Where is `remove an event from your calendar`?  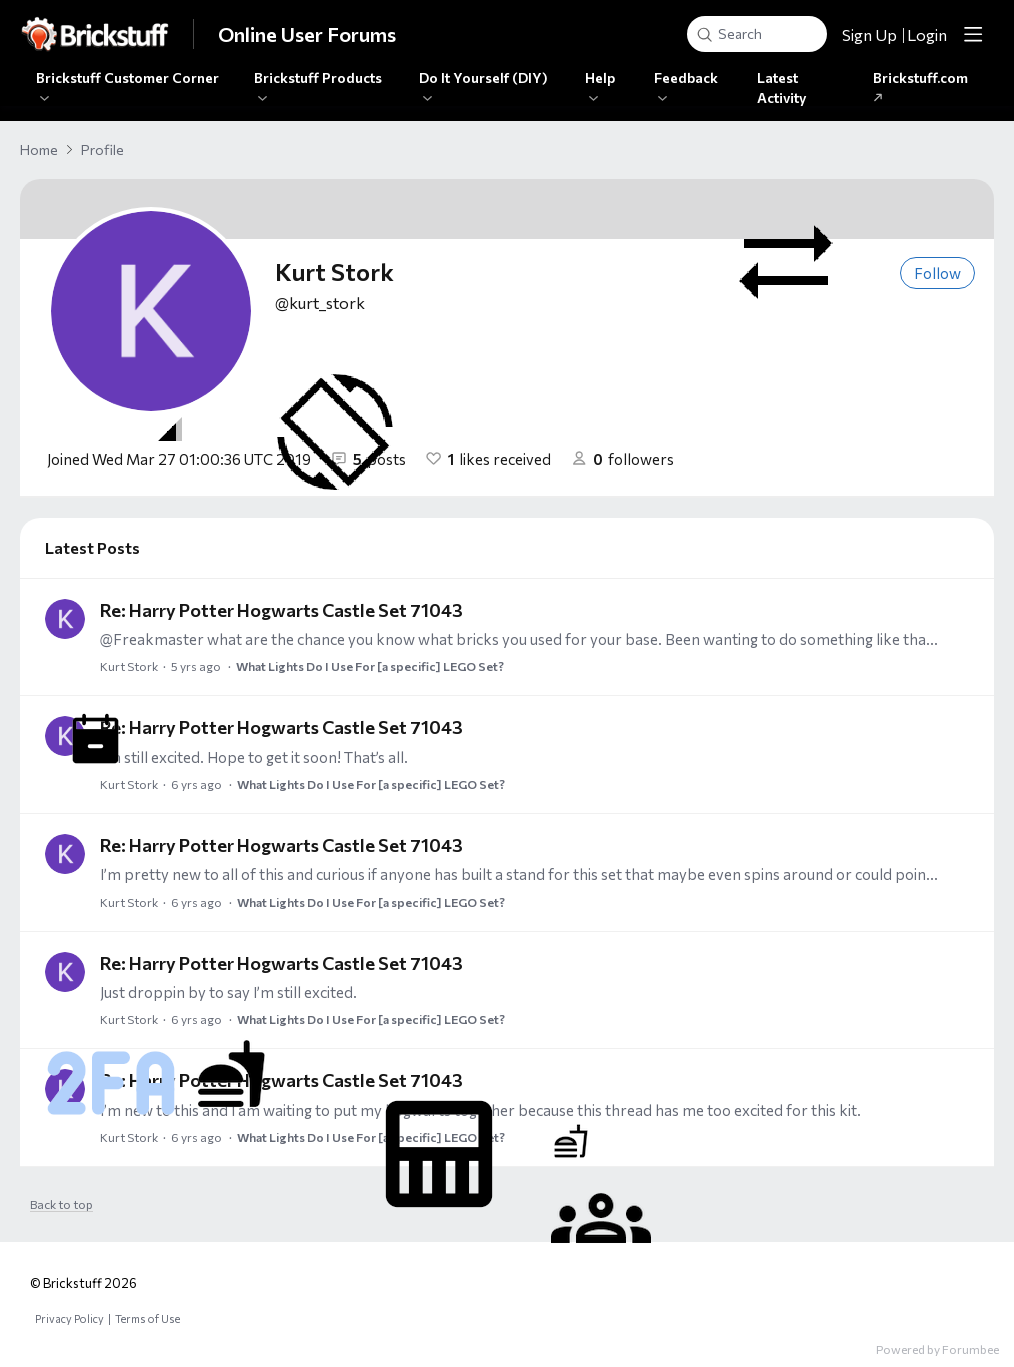
remove an event from your calendar is located at coordinates (95, 740).